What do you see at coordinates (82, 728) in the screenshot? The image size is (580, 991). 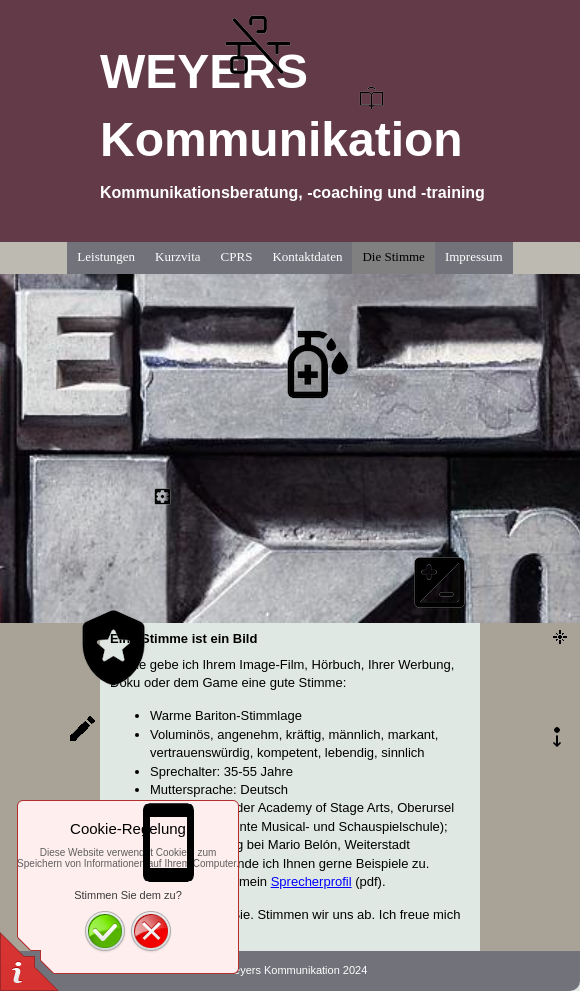 I see `edit content or settings` at bounding box center [82, 728].